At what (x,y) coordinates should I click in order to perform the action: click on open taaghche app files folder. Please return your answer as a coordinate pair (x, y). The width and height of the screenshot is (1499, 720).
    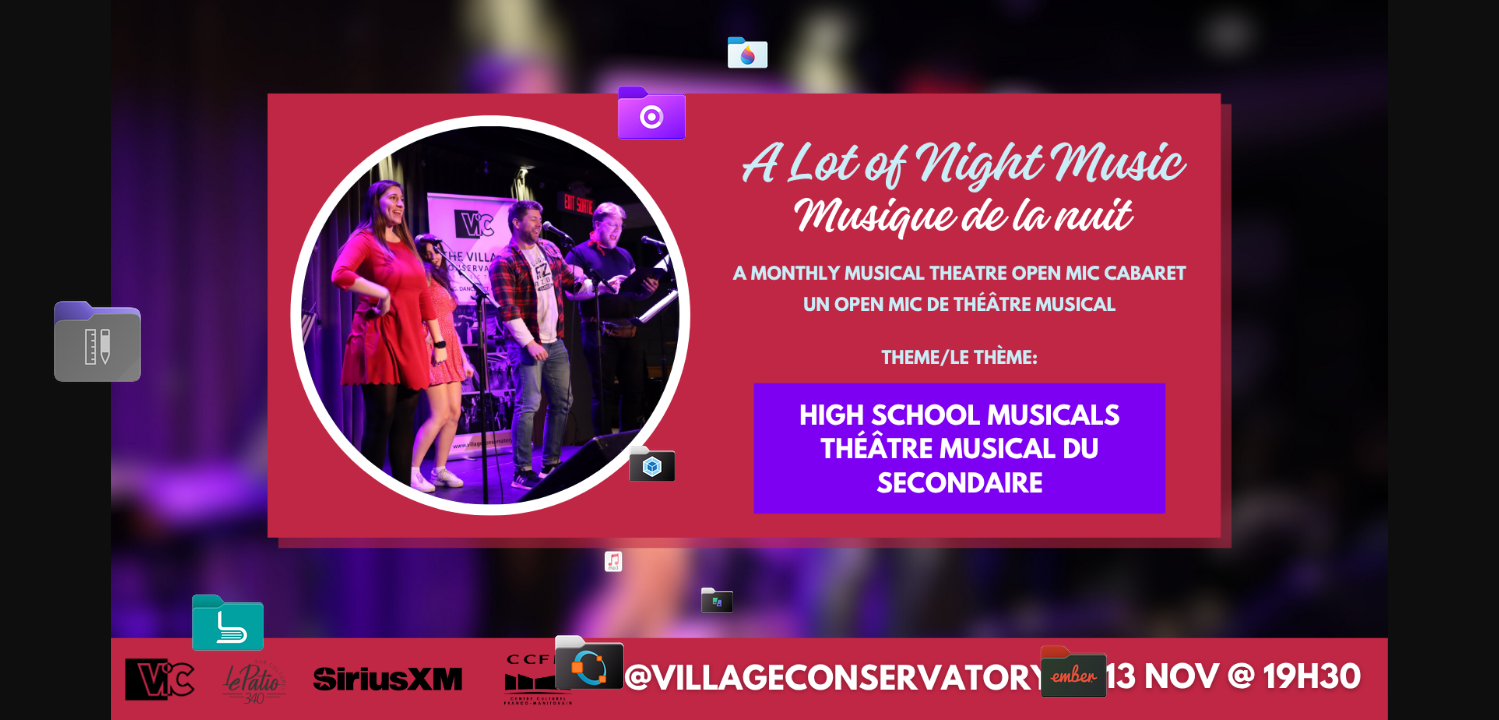
    Looking at the image, I should click on (227, 624).